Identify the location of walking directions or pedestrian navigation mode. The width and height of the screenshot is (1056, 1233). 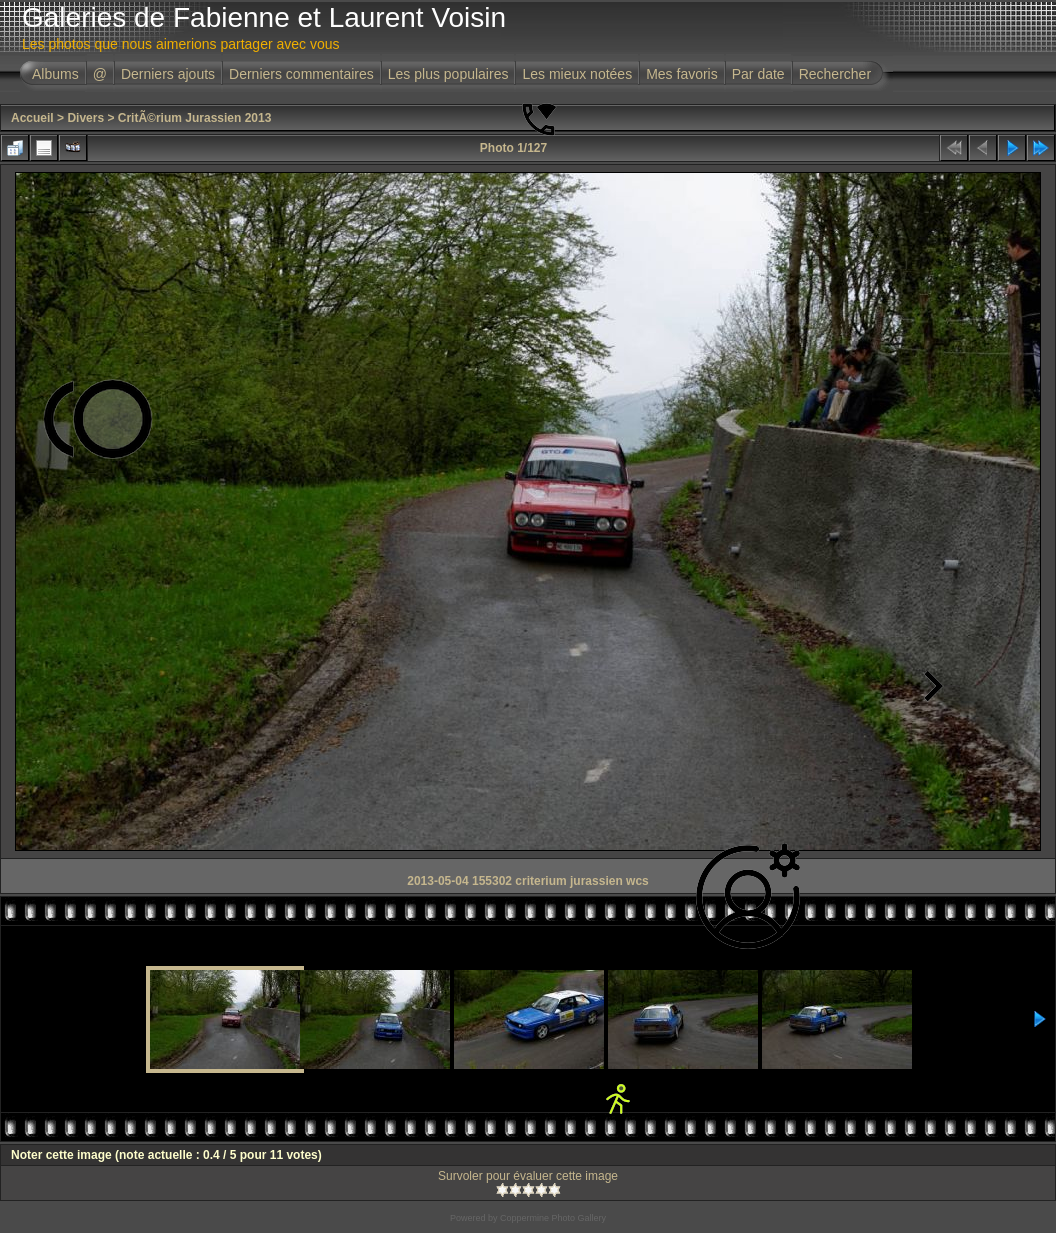
(618, 1099).